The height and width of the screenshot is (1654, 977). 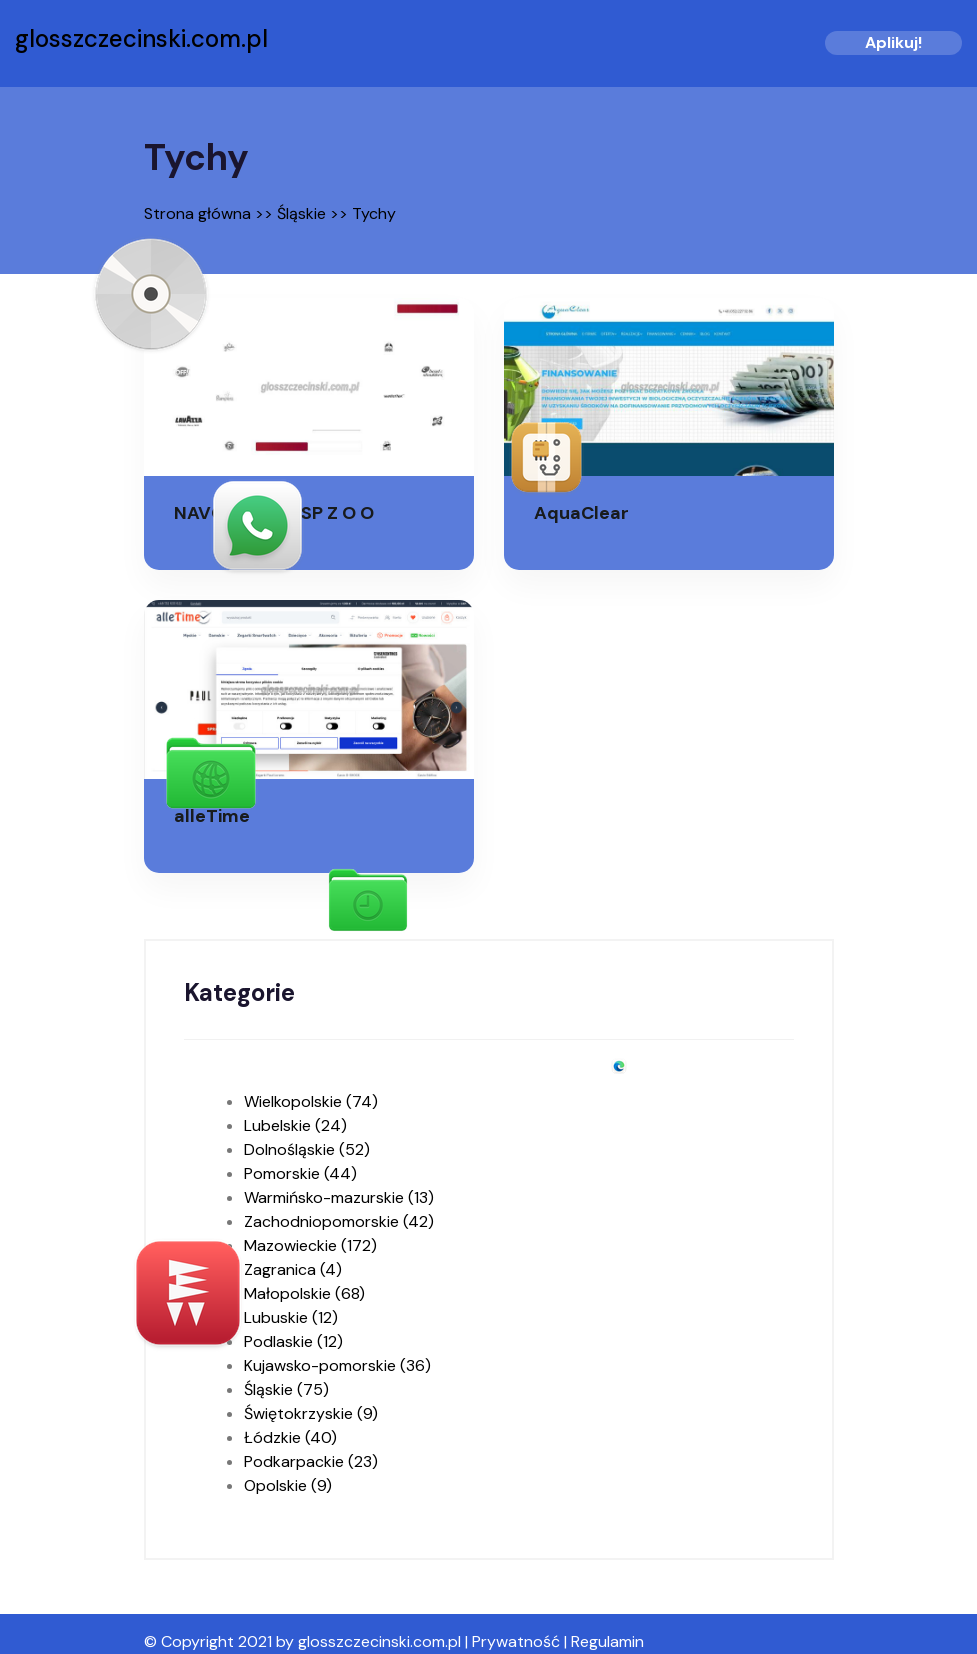 What do you see at coordinates (257, 525) in the screenshot?
I see `open whatsapp messaging app` at bounding box center [257, 525].